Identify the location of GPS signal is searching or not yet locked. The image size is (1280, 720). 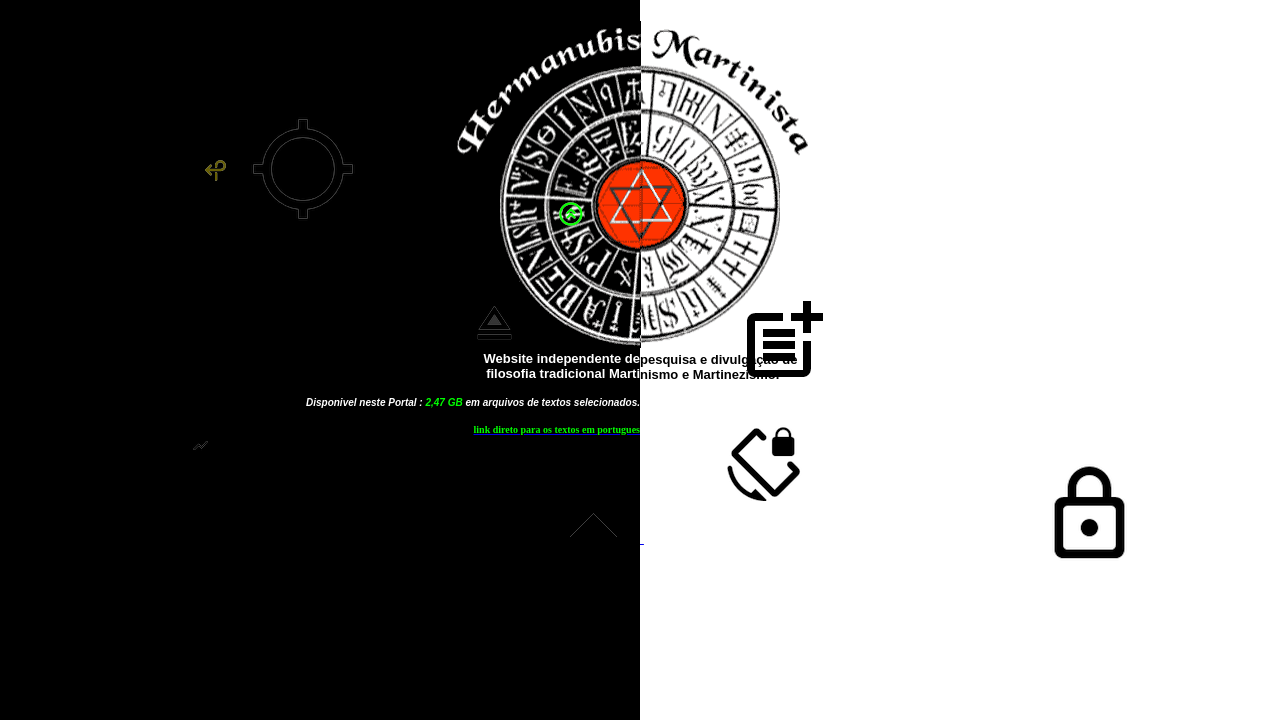
(303, 169).